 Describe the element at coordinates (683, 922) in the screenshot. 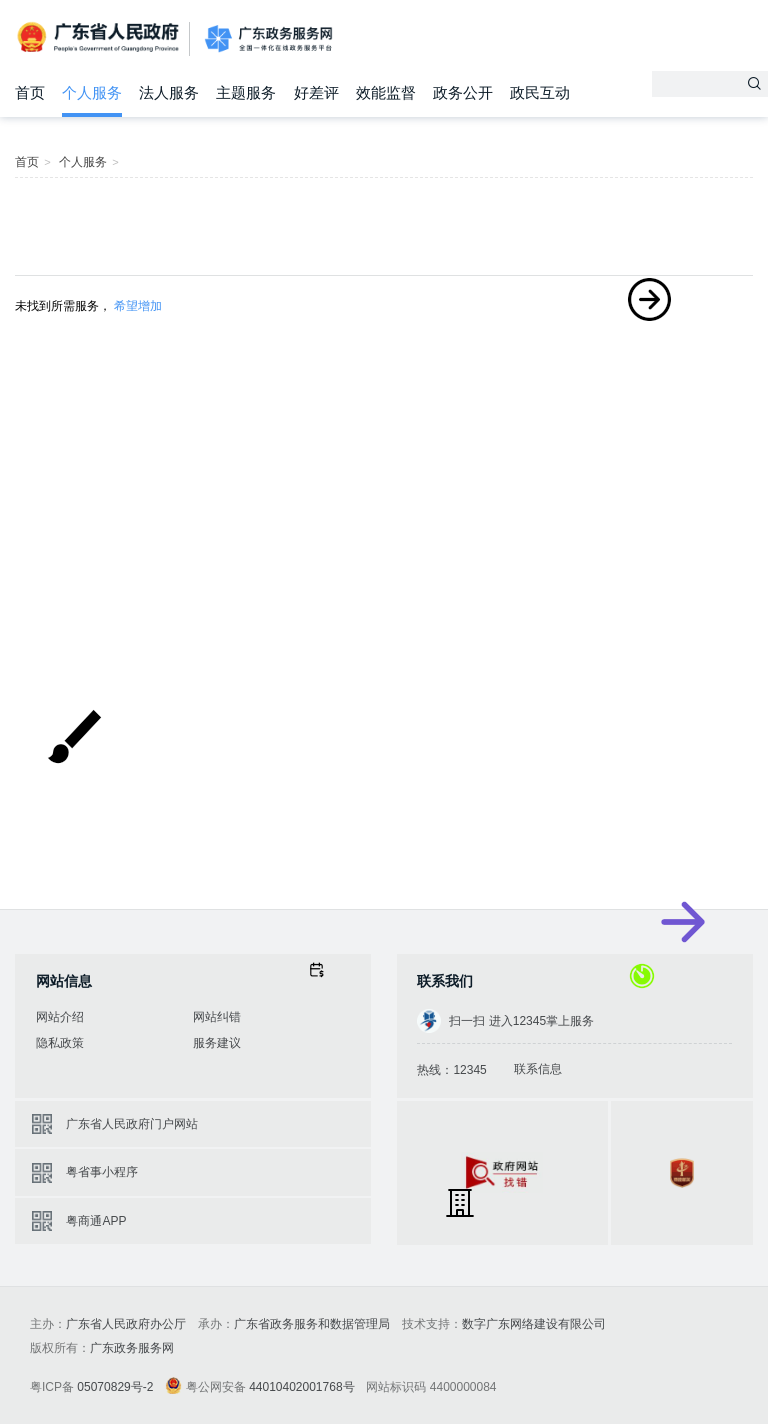

I see `navigate to the next item or screen` at that location.